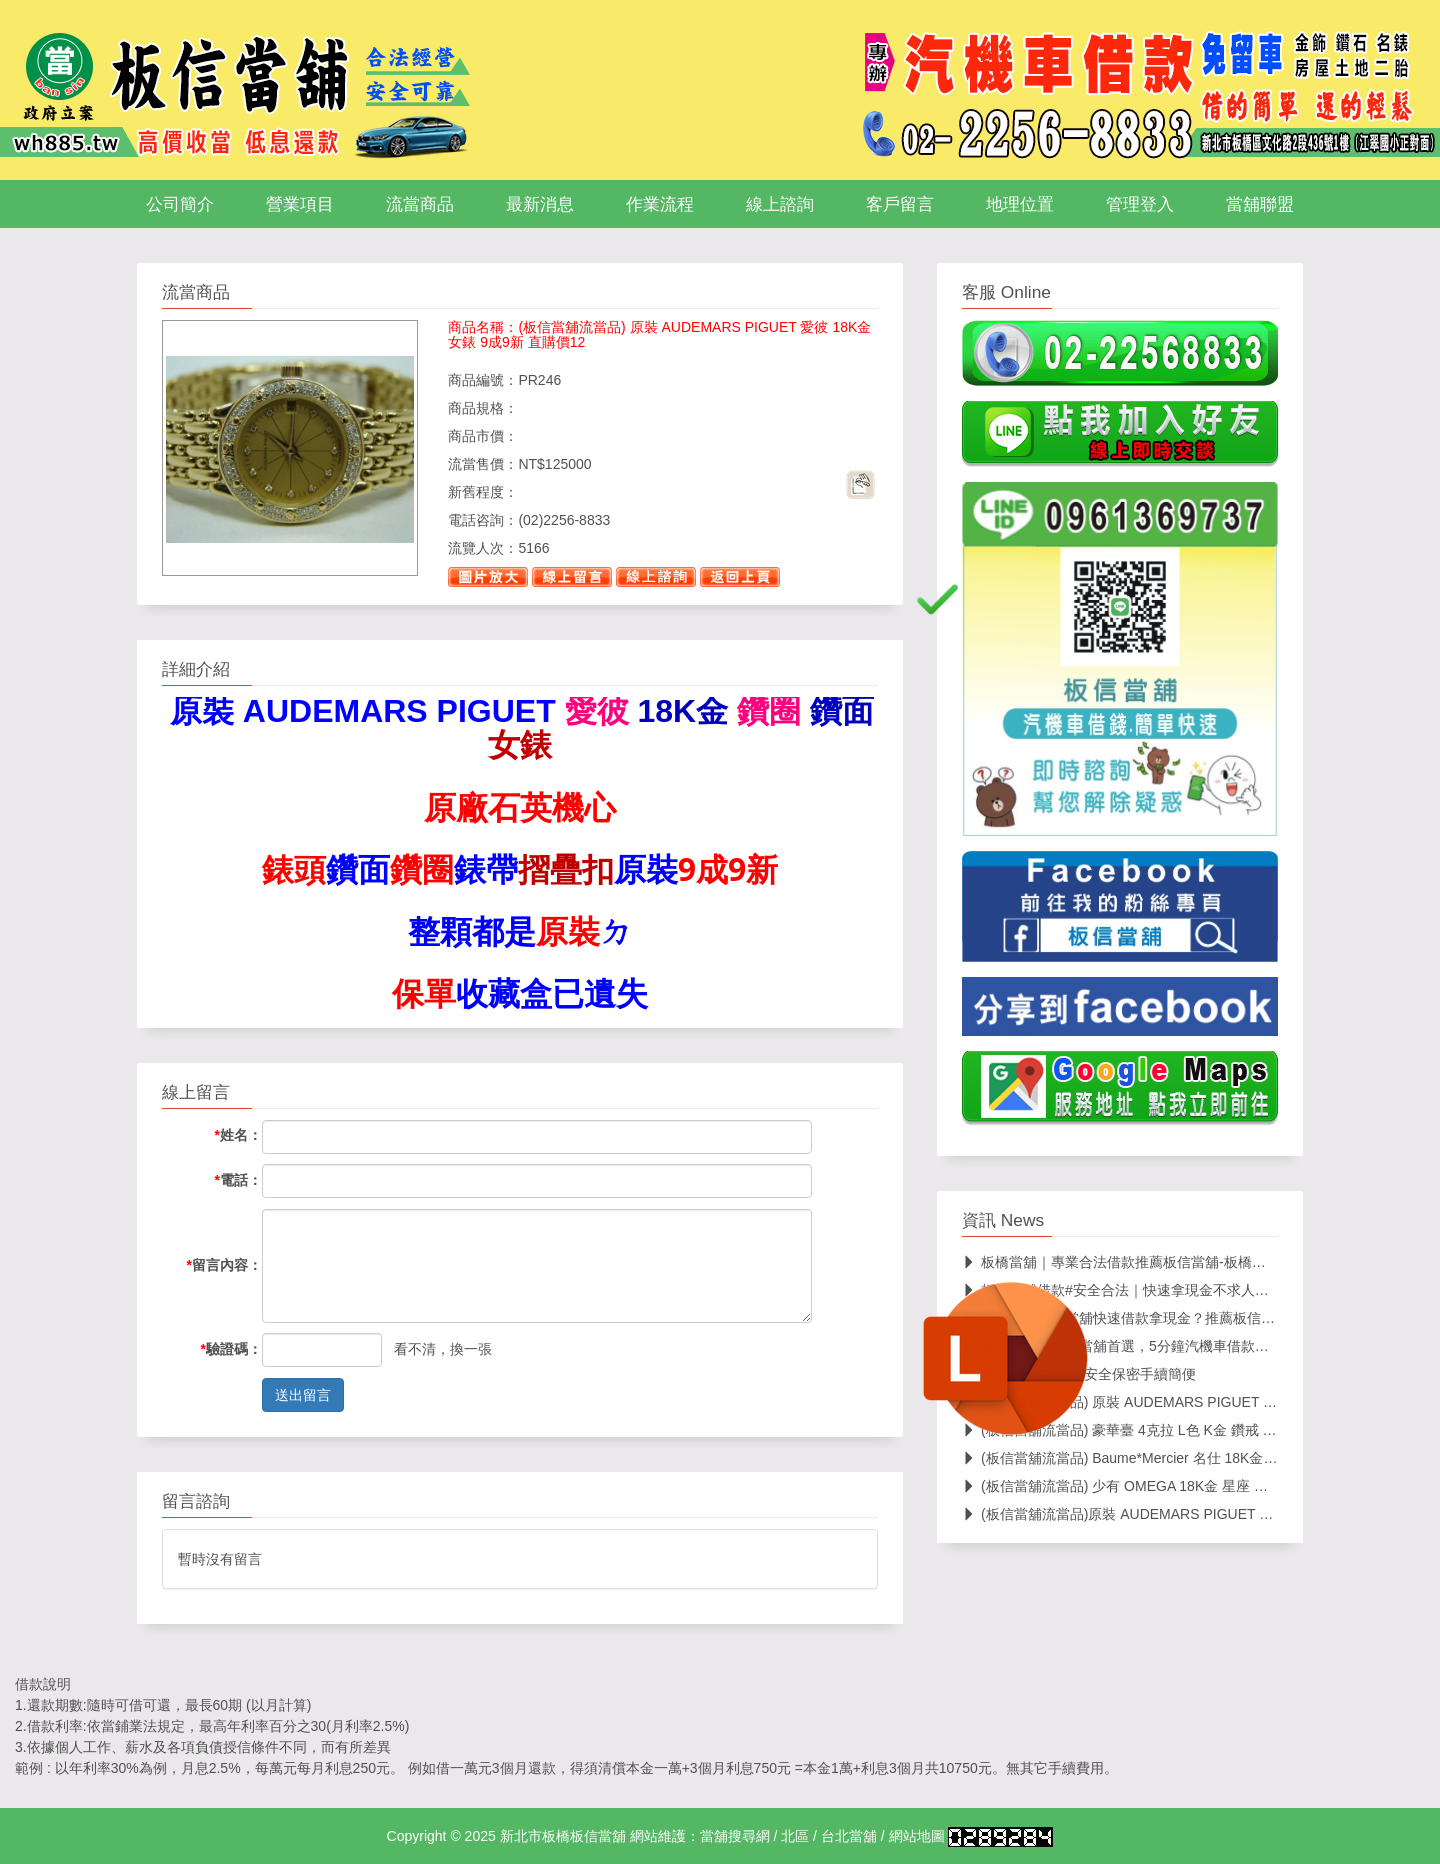 The image size is (1440, 1864). What do you see at coordinates (860, 484) in the screenshot?
I see `open Claude Notes app` at bounding box center [860, 484].